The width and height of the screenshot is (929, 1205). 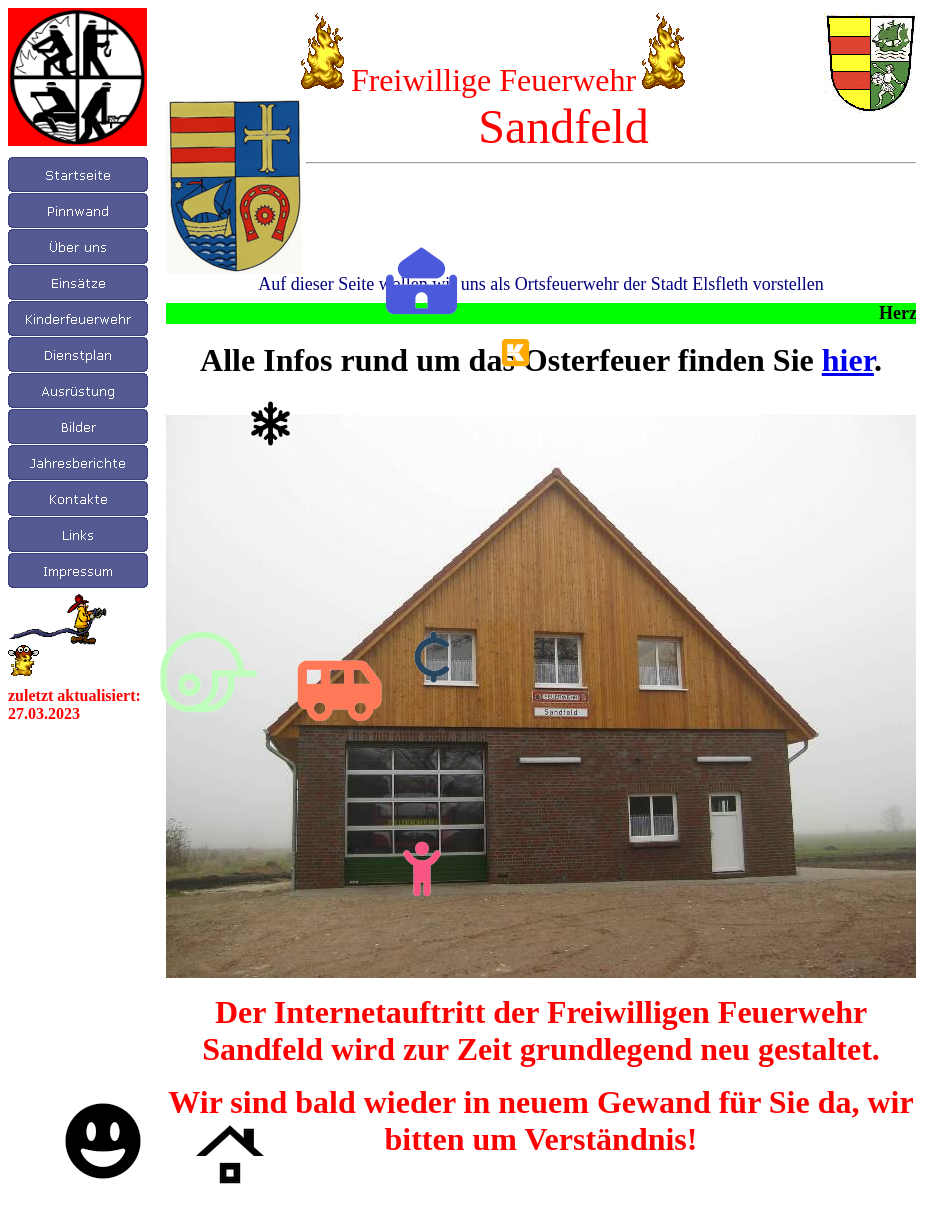 I want to click on indicates a price or cost in cents, so click(x=432, y=657).